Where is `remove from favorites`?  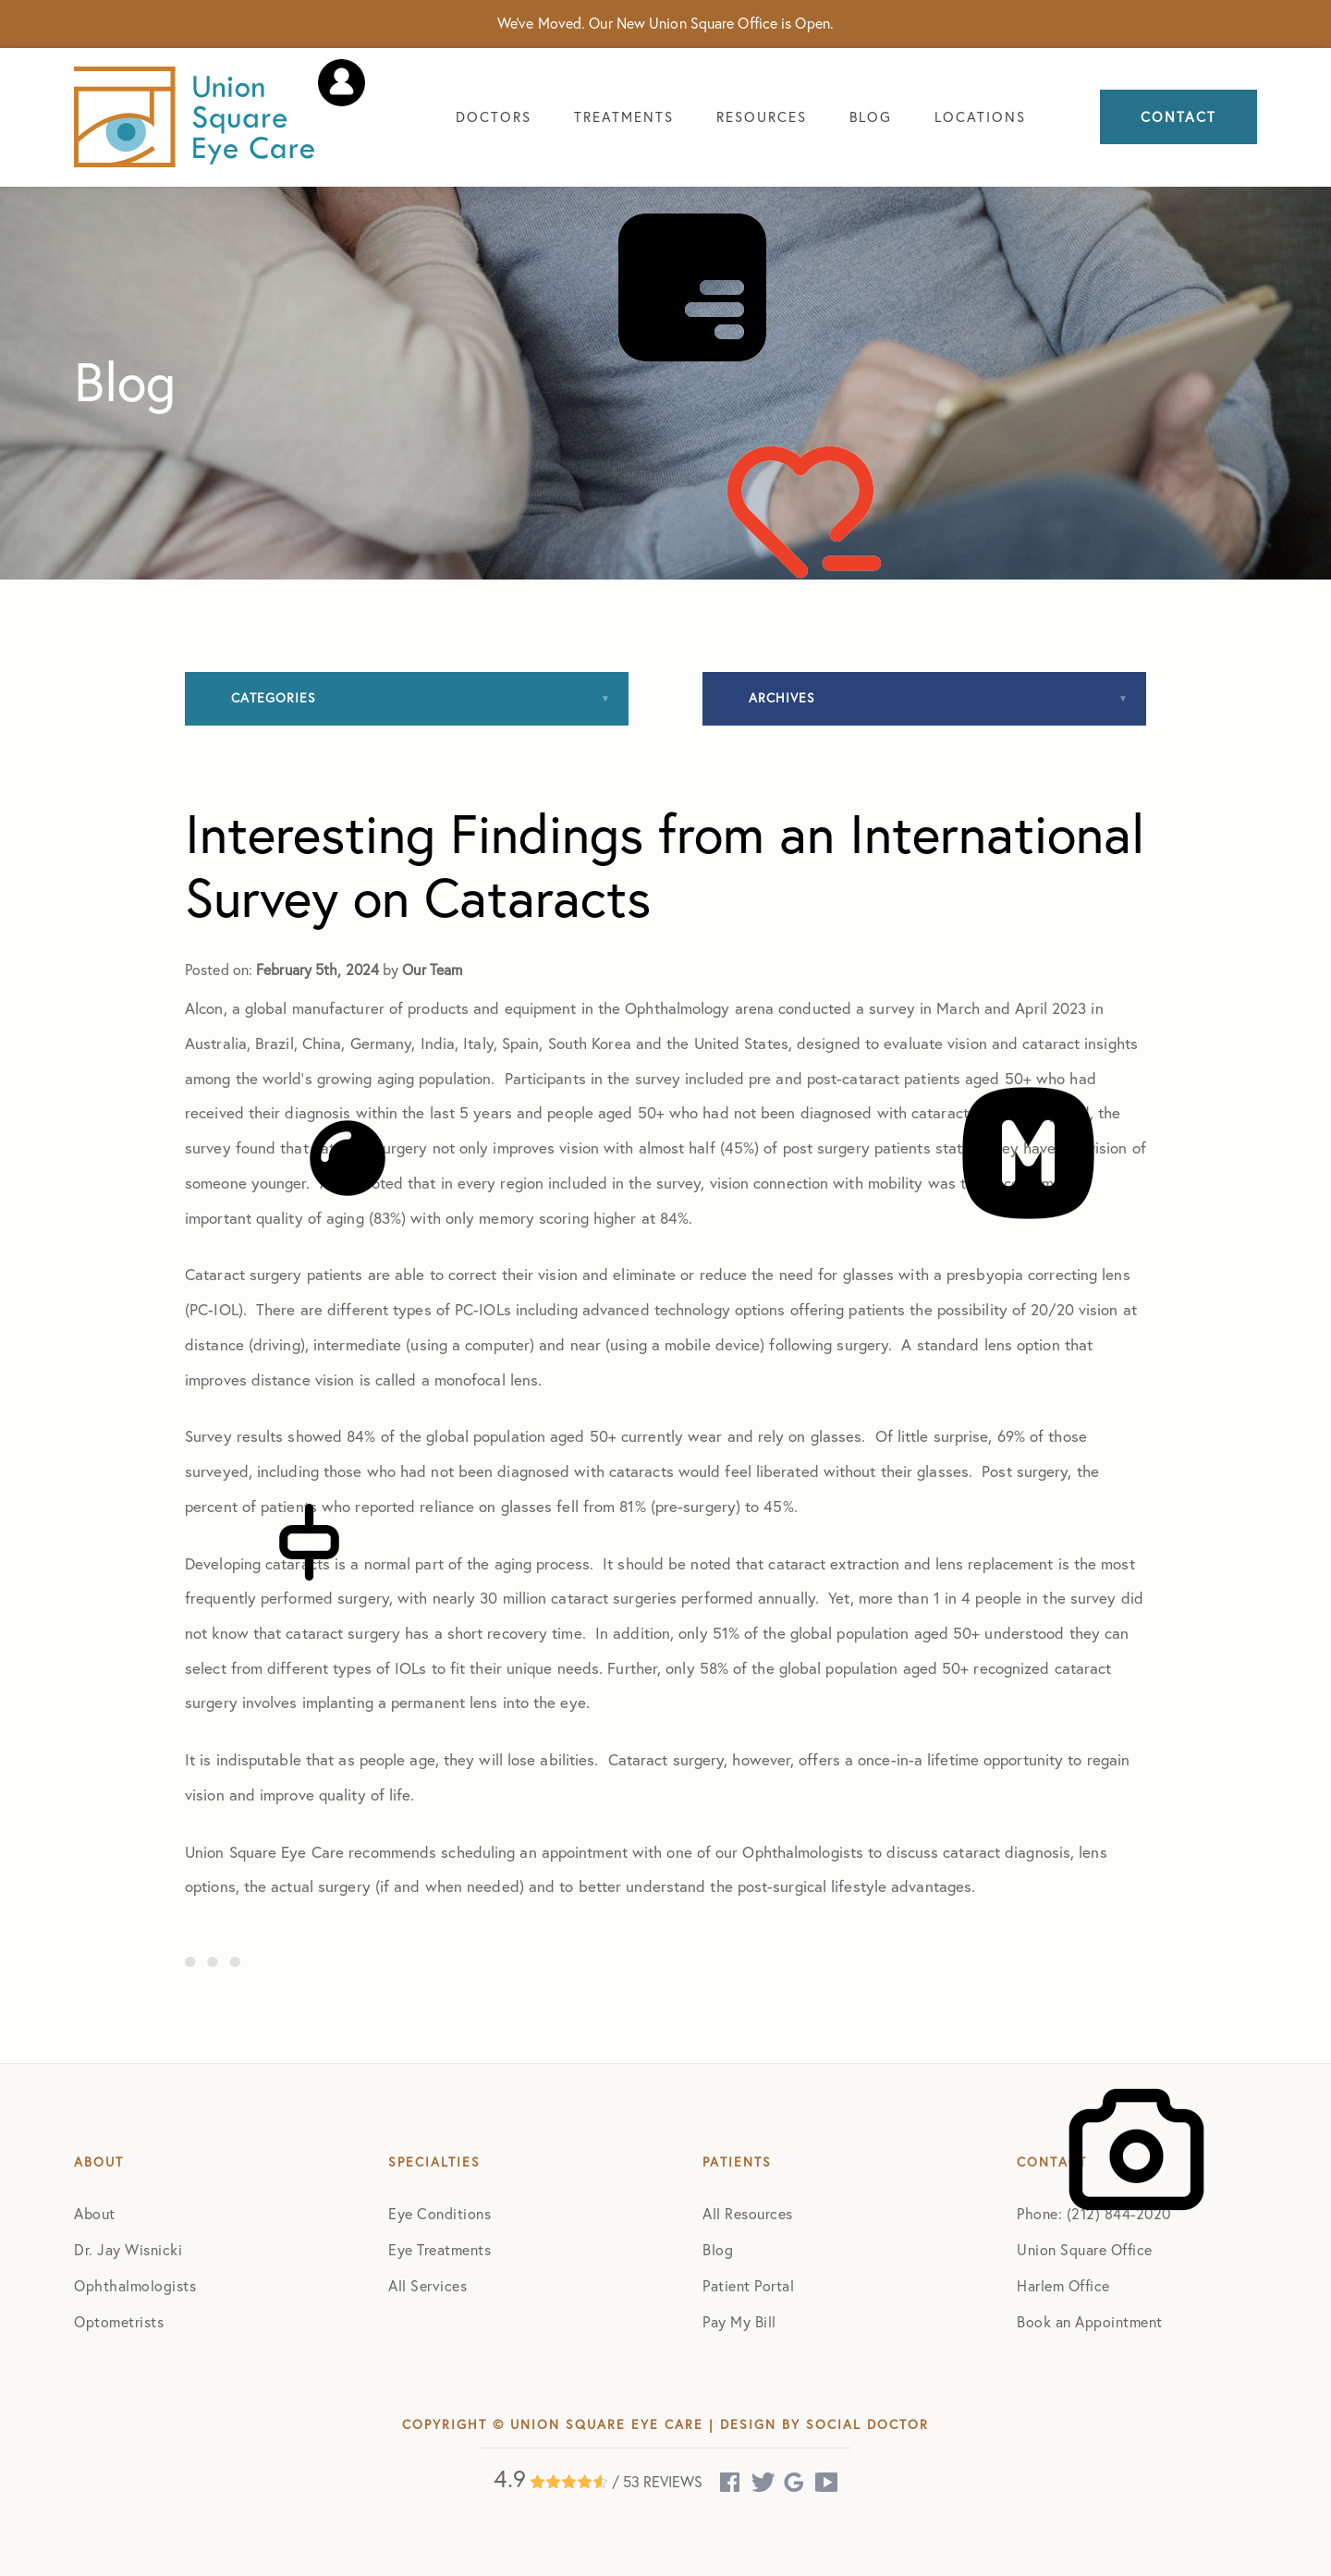 remove from favorites is located at coordinates (800, 512).